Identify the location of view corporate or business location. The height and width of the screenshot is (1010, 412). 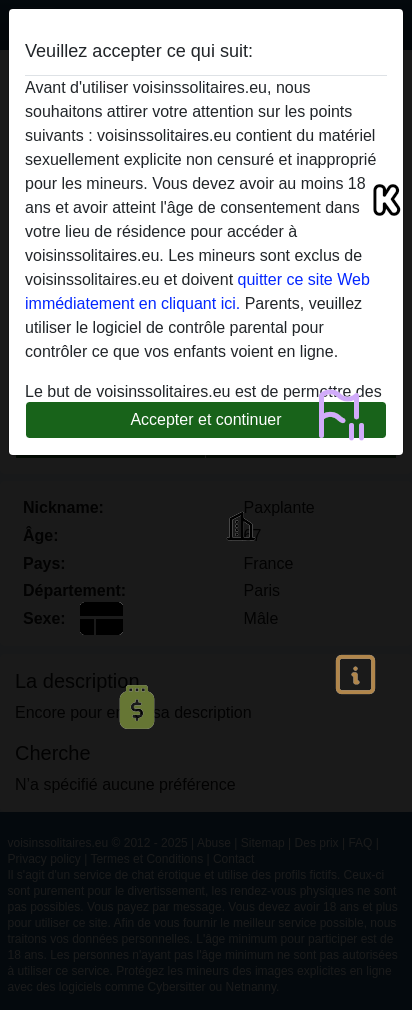
(241, 526).